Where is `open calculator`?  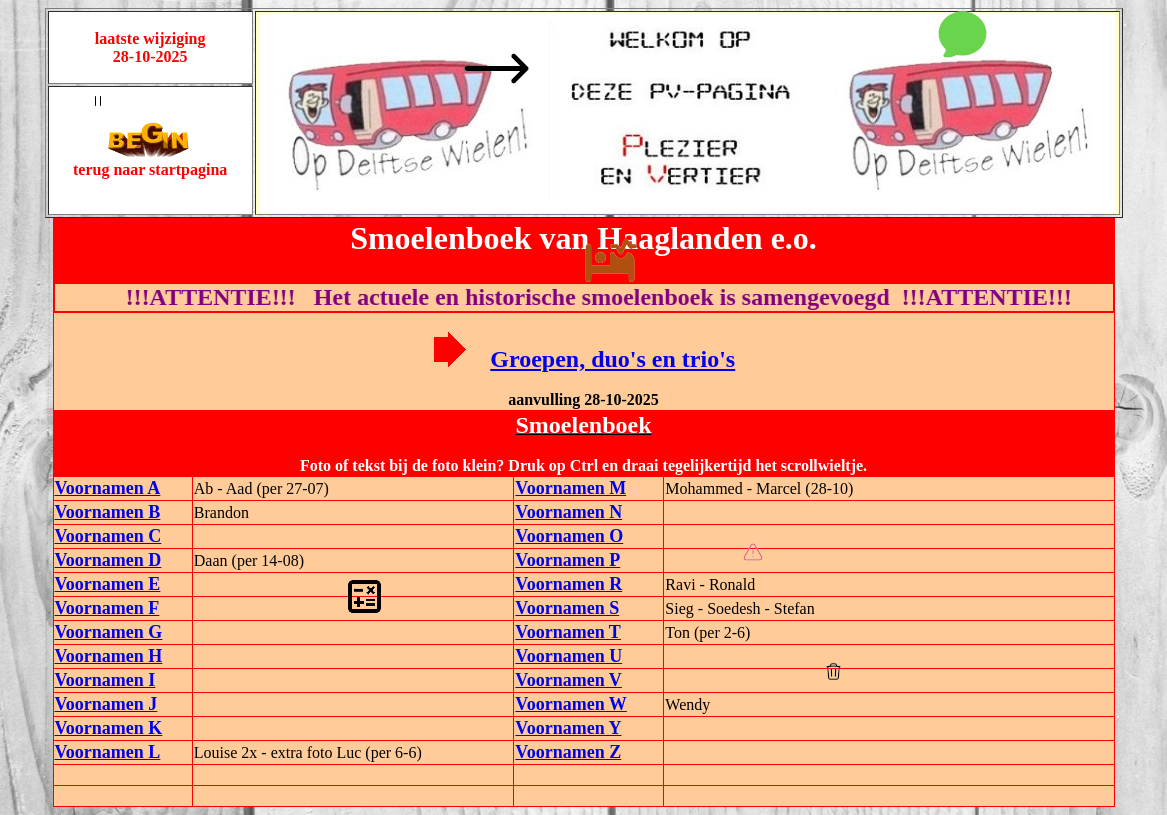 open calculator is located at coordinates (364, 596).